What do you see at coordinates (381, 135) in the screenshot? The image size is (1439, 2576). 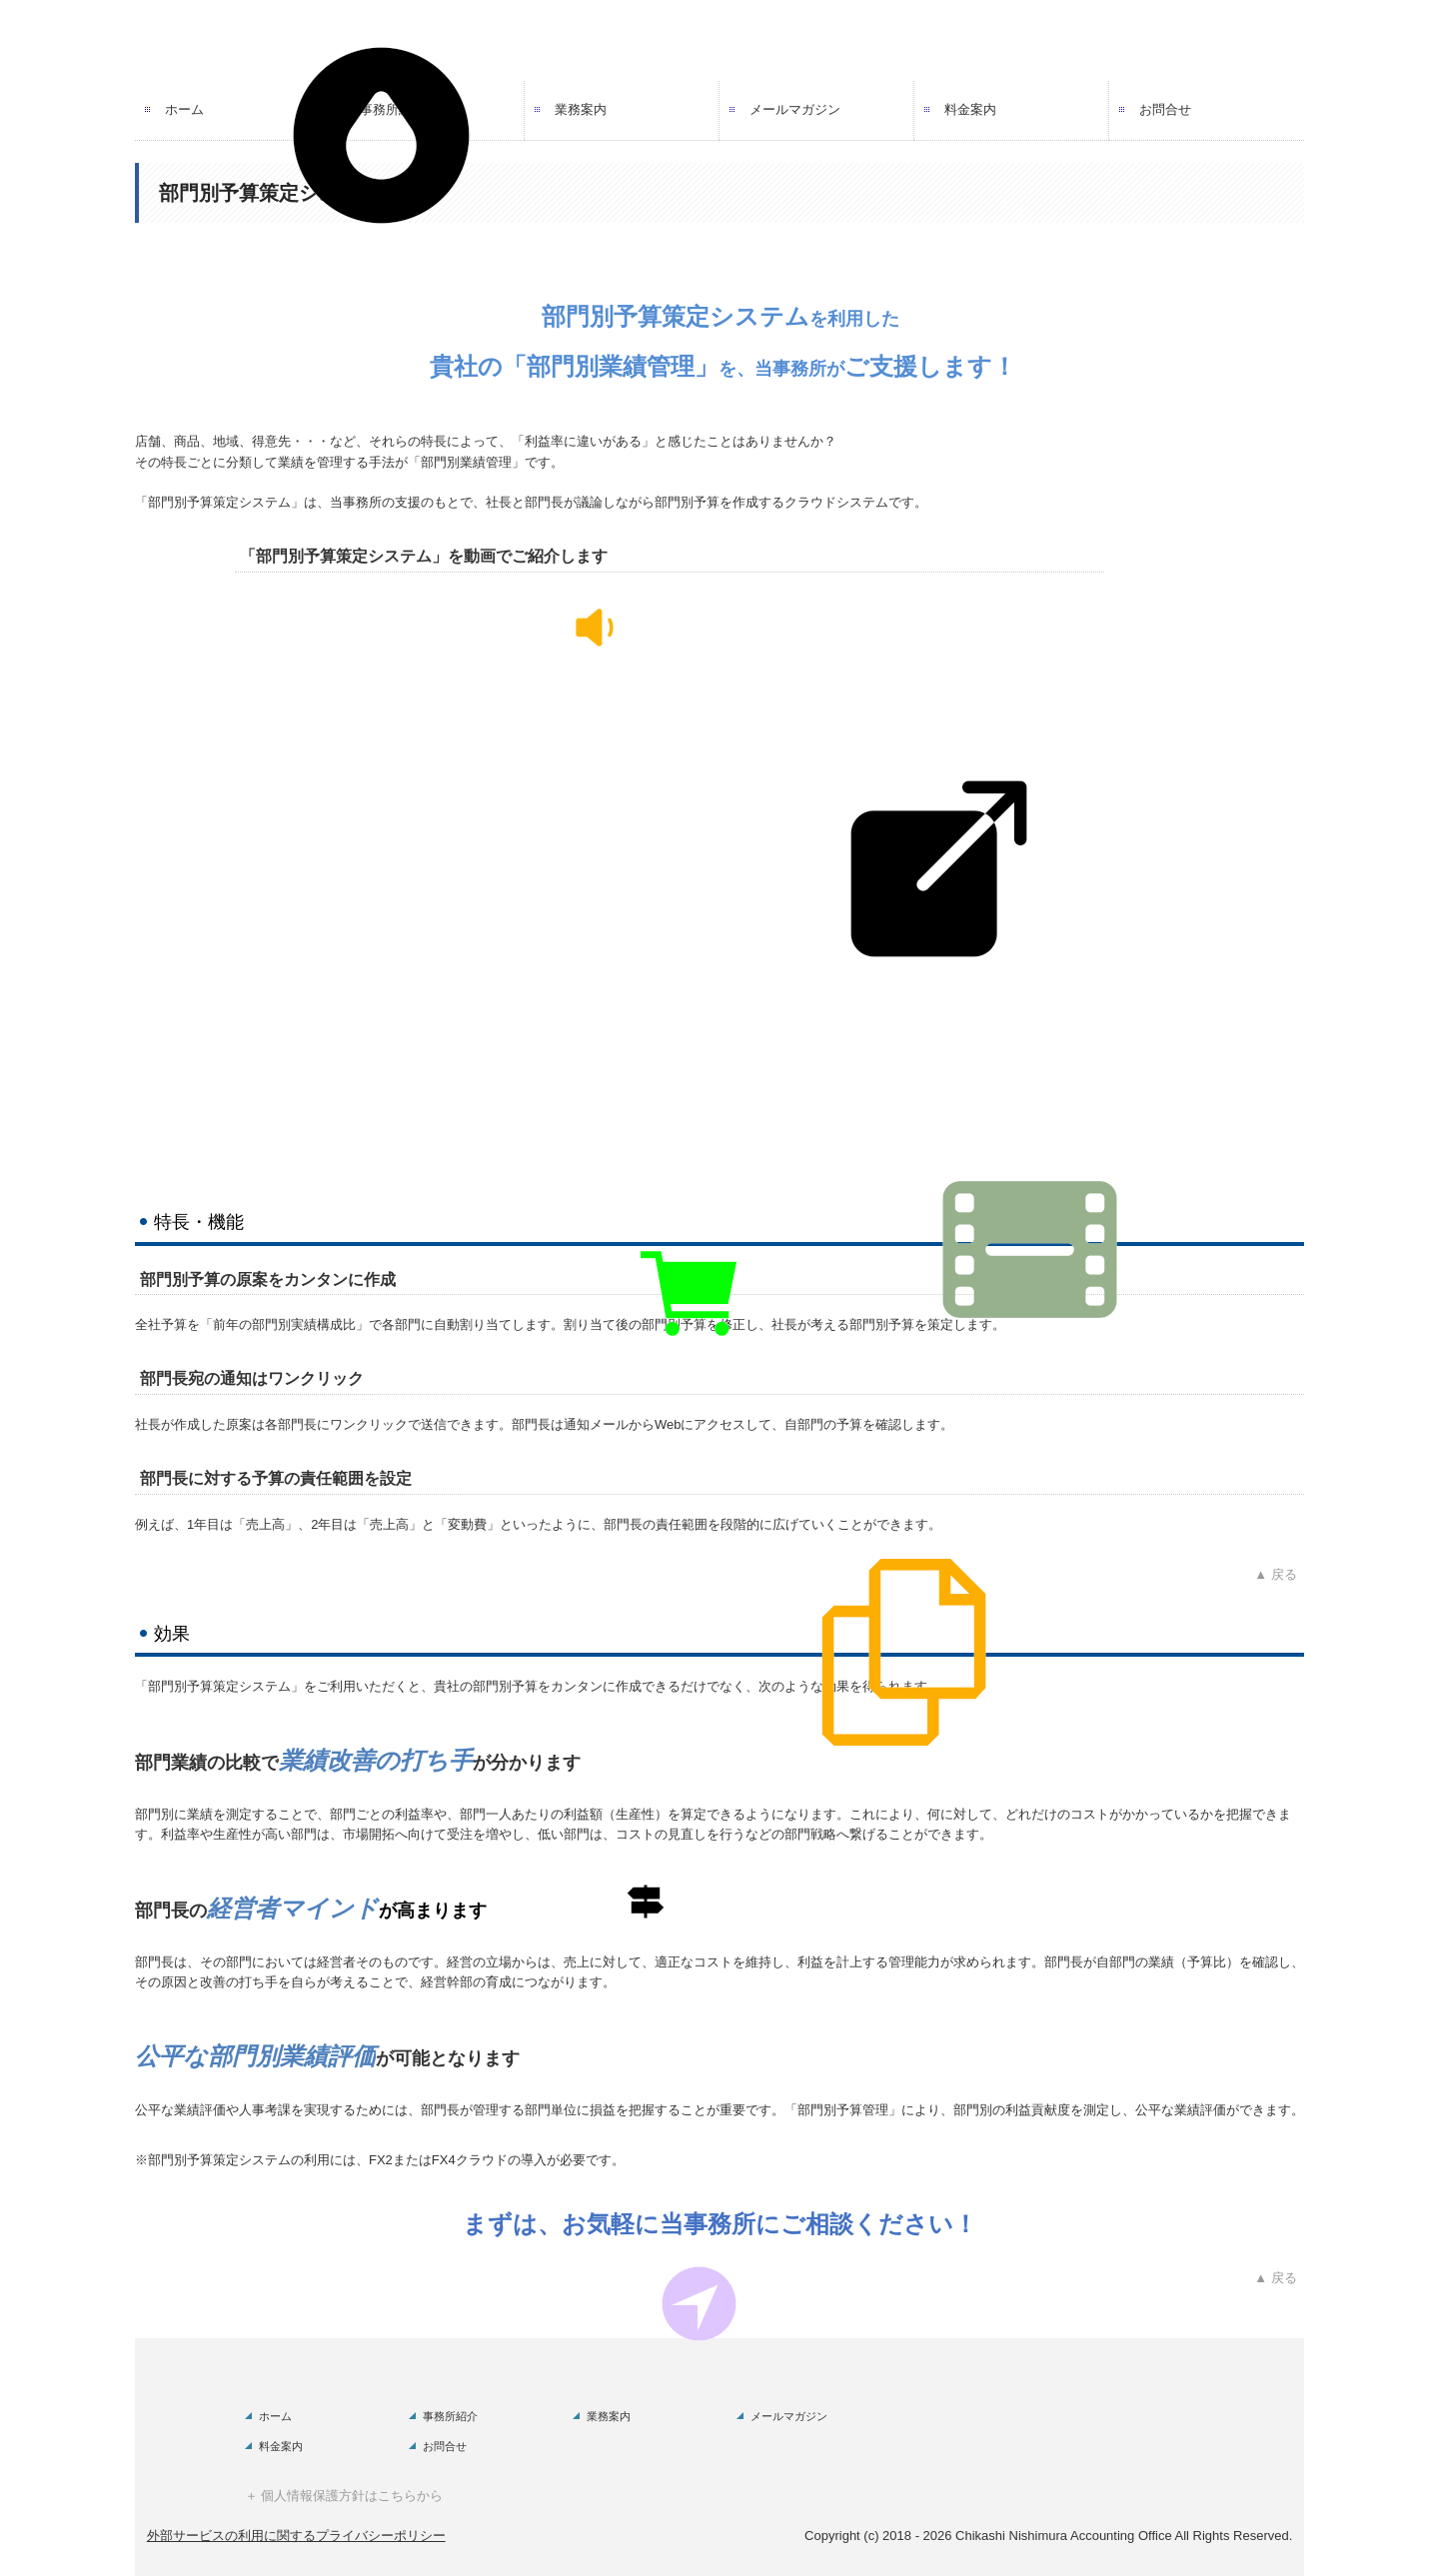 I see `adjust color or ink settings` at bounding box center [381, 135].